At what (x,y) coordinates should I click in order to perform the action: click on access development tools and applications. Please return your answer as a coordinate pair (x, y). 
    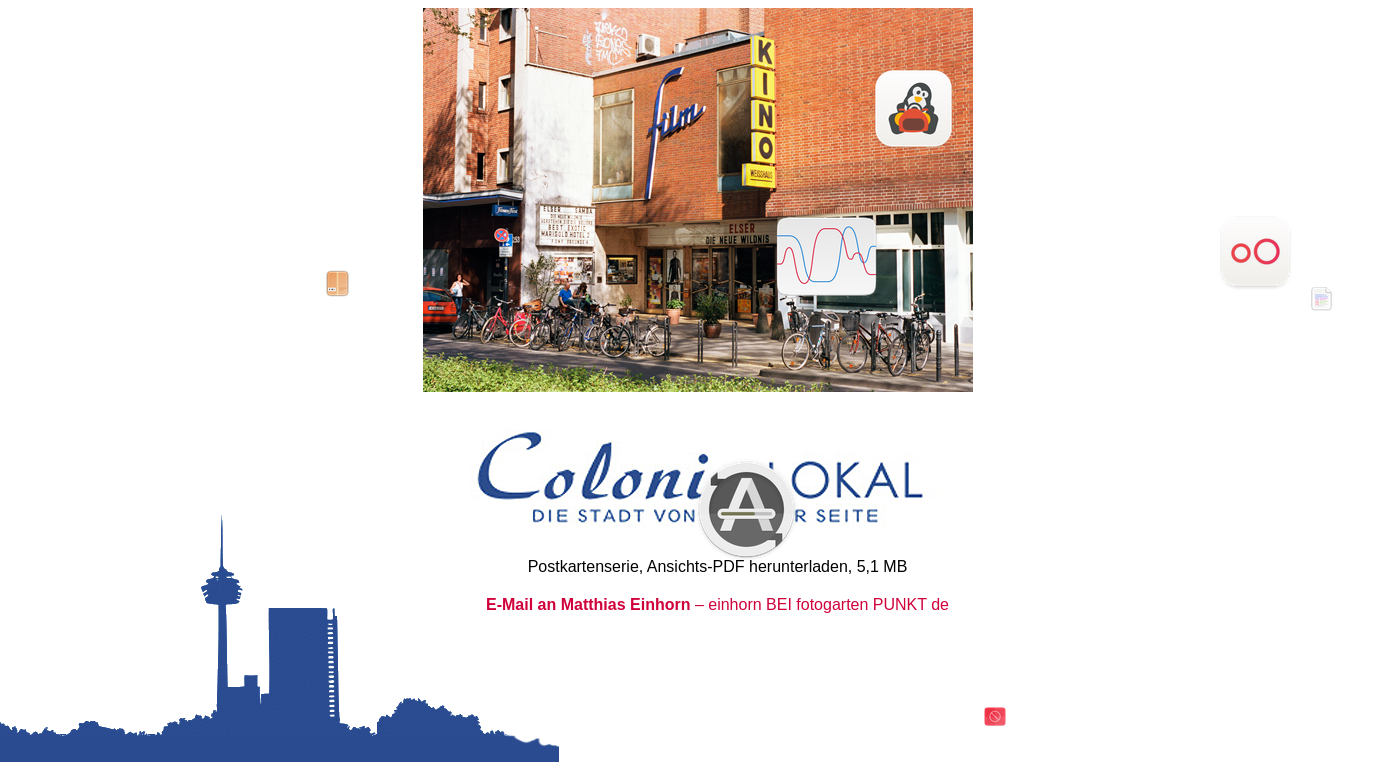
    Looking at the image, I should click on (1321, 298).